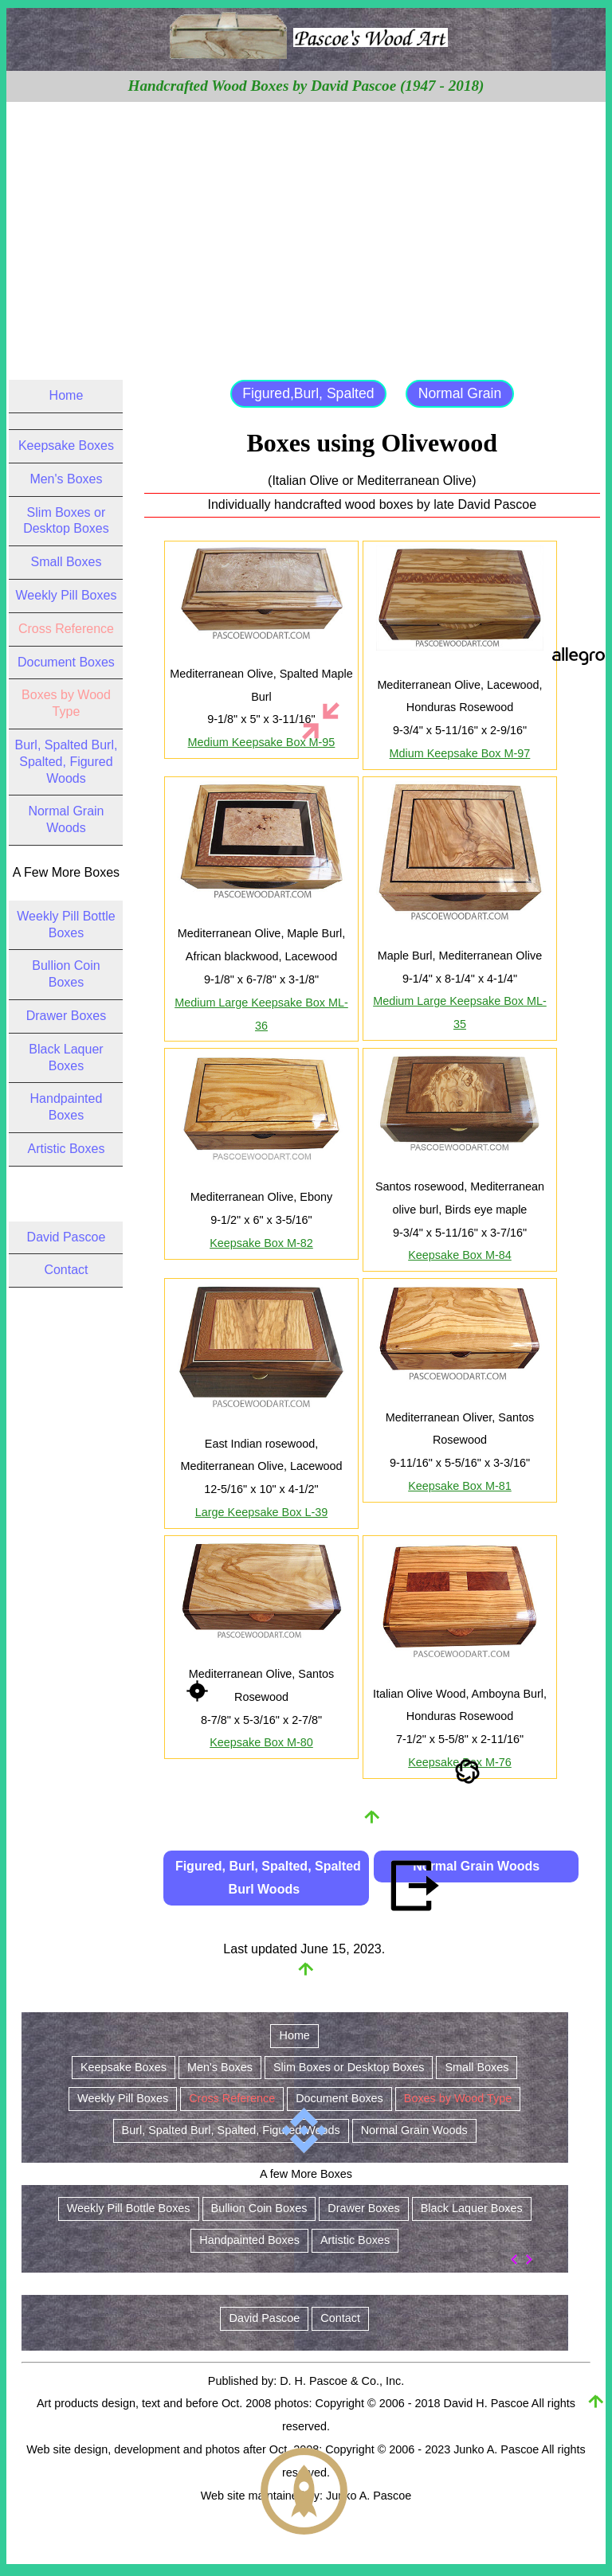 Image resolution: width=612 pixels, height=2576 pixels. Describe the element at coordinates (411, 1886) in the screenshot. I see `log out of your account` at that location.